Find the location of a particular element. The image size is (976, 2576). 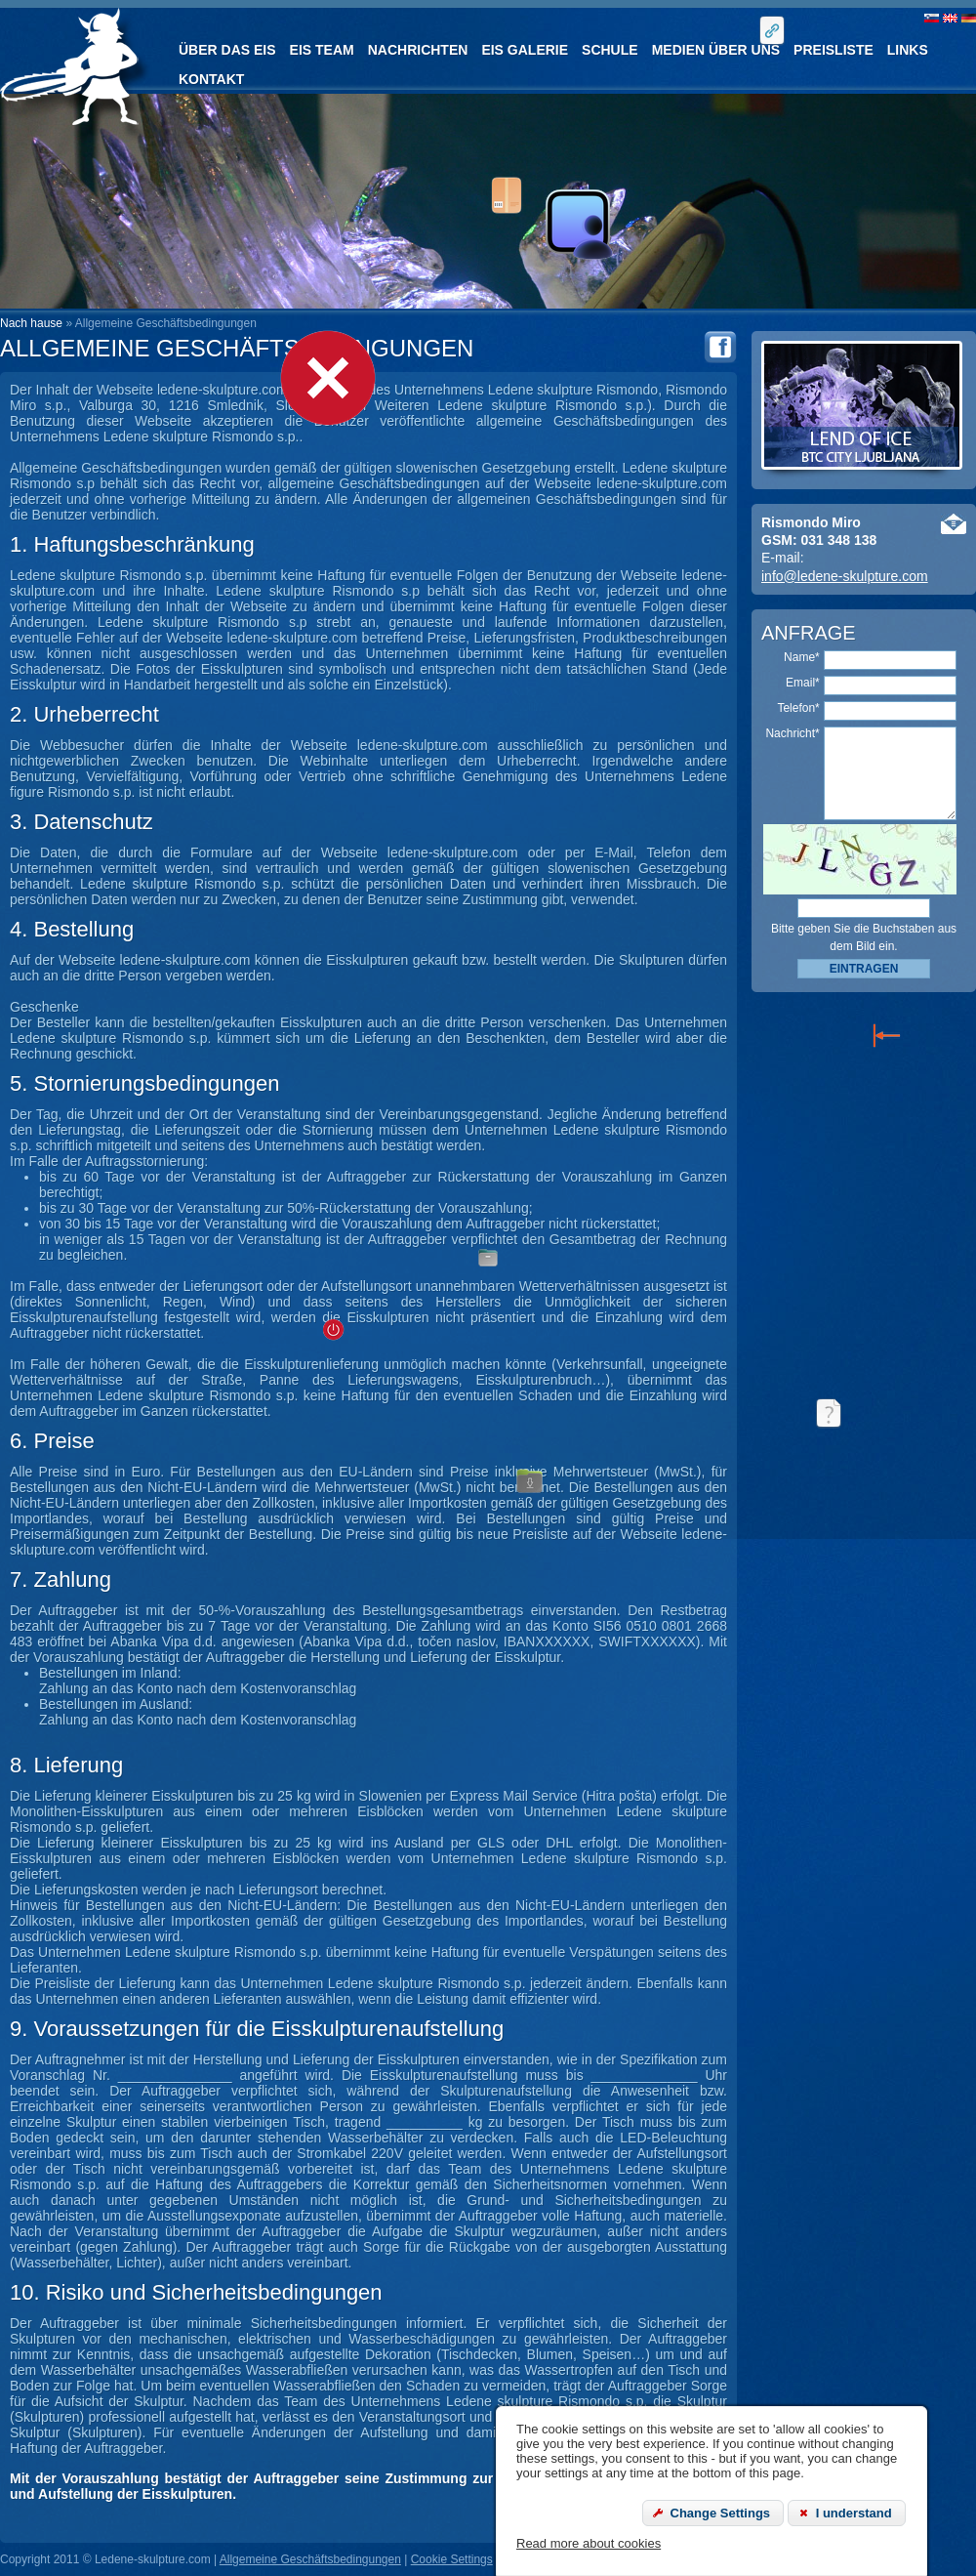

go to the first item in a list or sequence is located at coordinates (886, 1035).